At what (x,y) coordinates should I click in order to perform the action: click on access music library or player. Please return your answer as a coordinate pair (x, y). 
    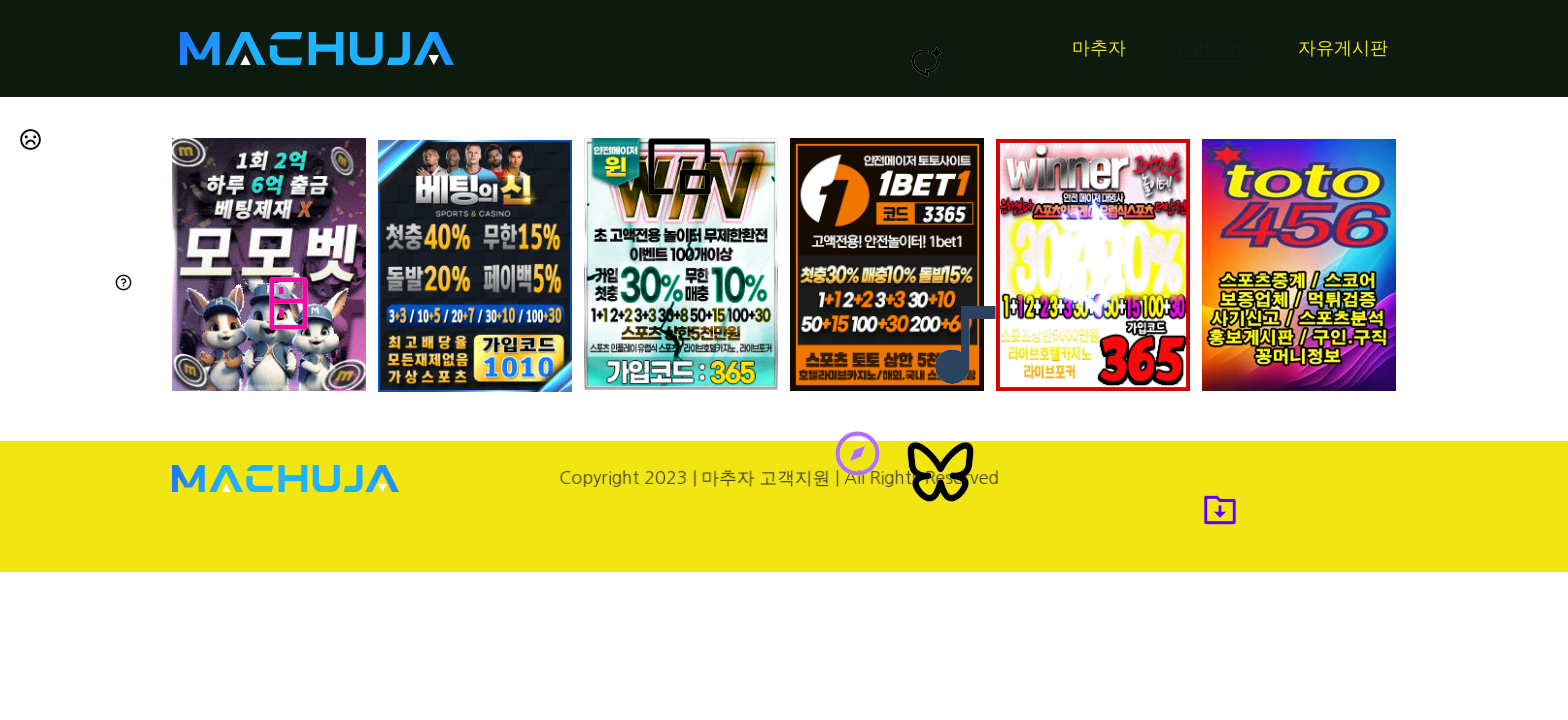
    Looking at the image, I should click on (961, 345).